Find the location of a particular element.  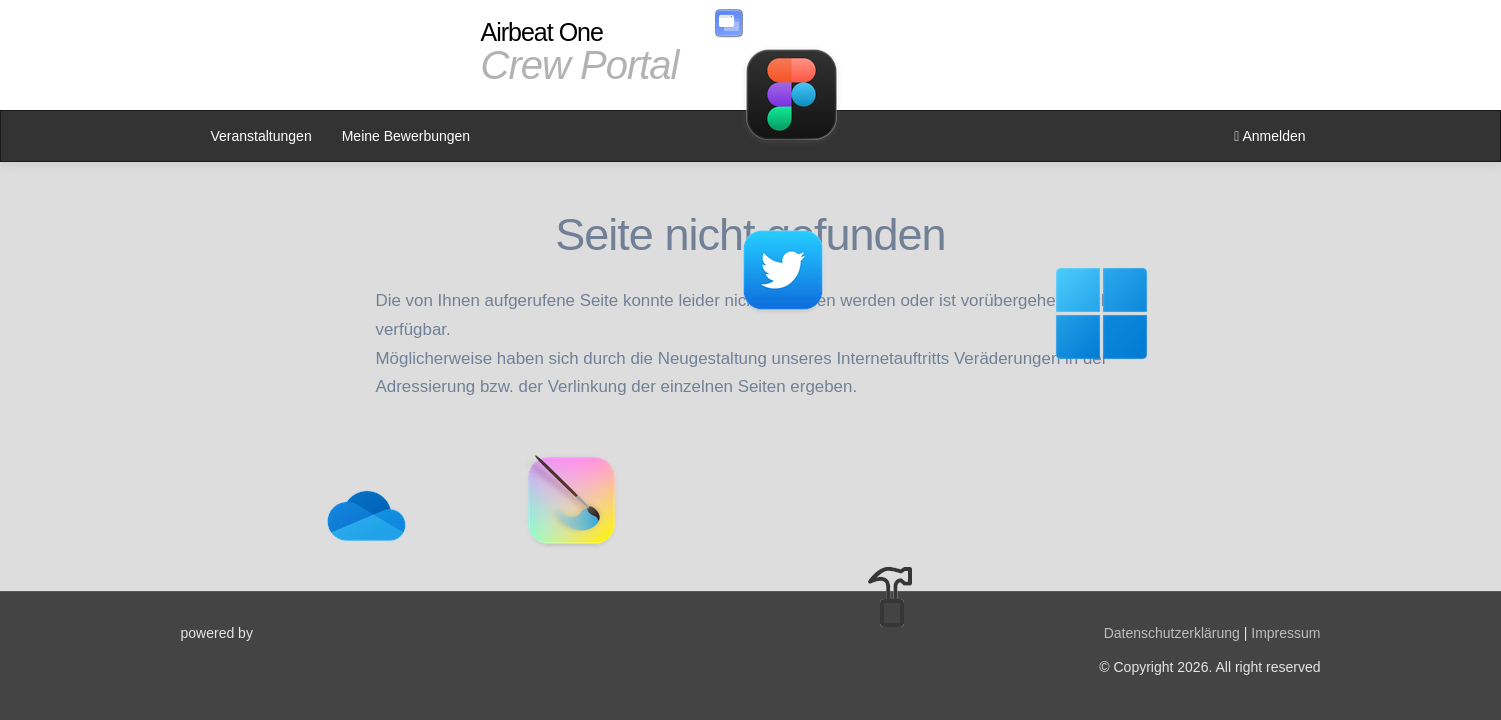

access developer tools is located at coordinates (892, 599).